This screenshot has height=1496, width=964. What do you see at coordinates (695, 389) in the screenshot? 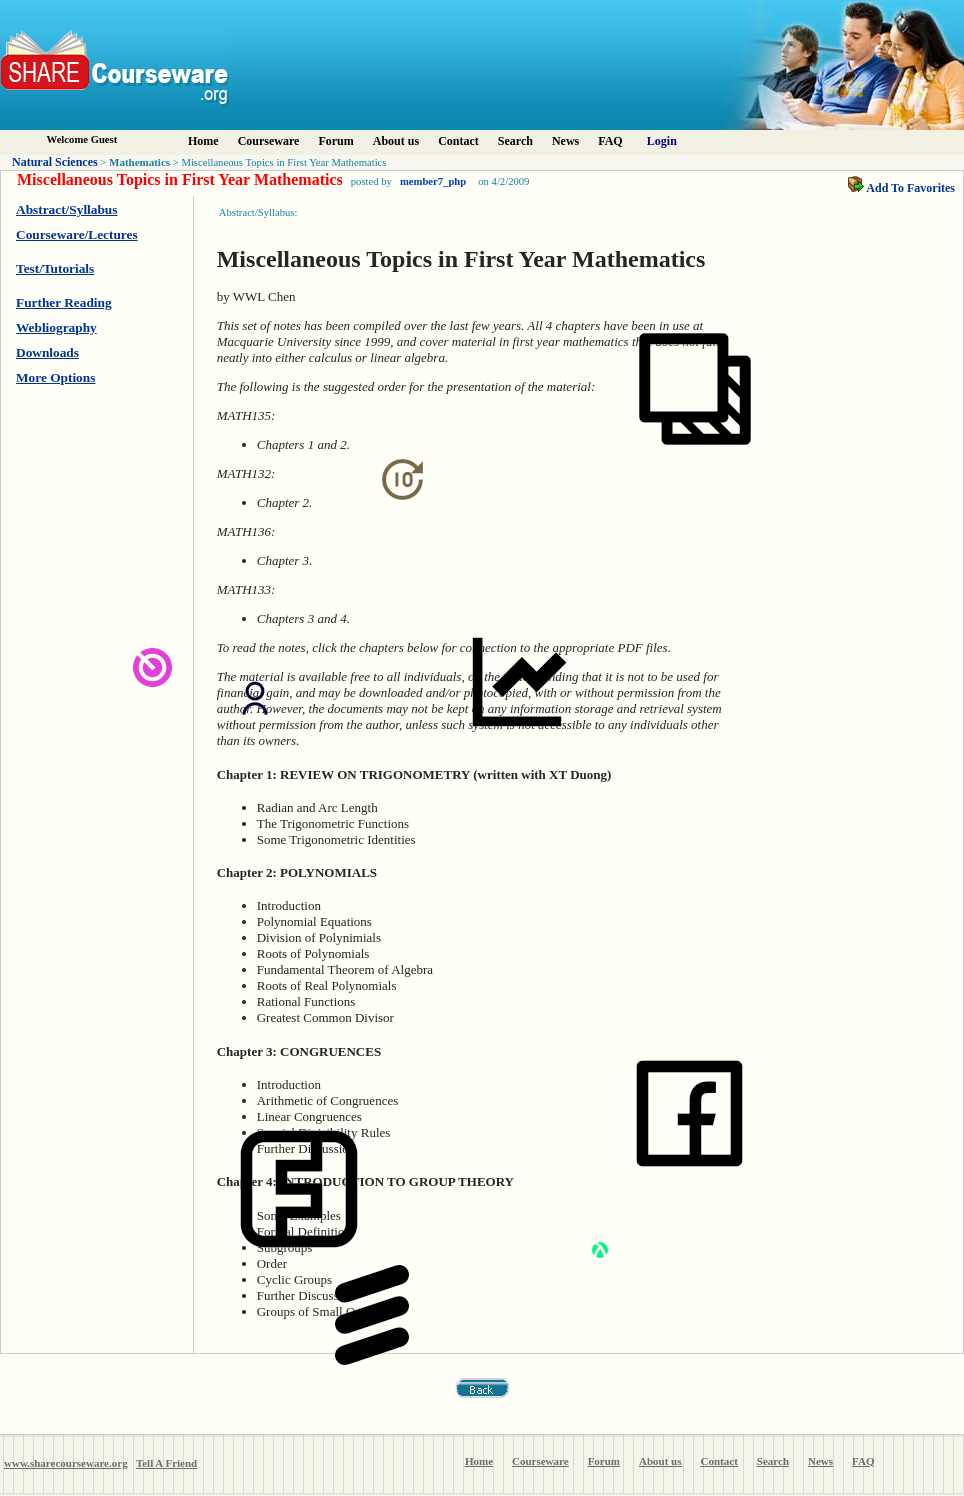
I see `apply shadow effect to selected element` at bounding box center [695, 389].